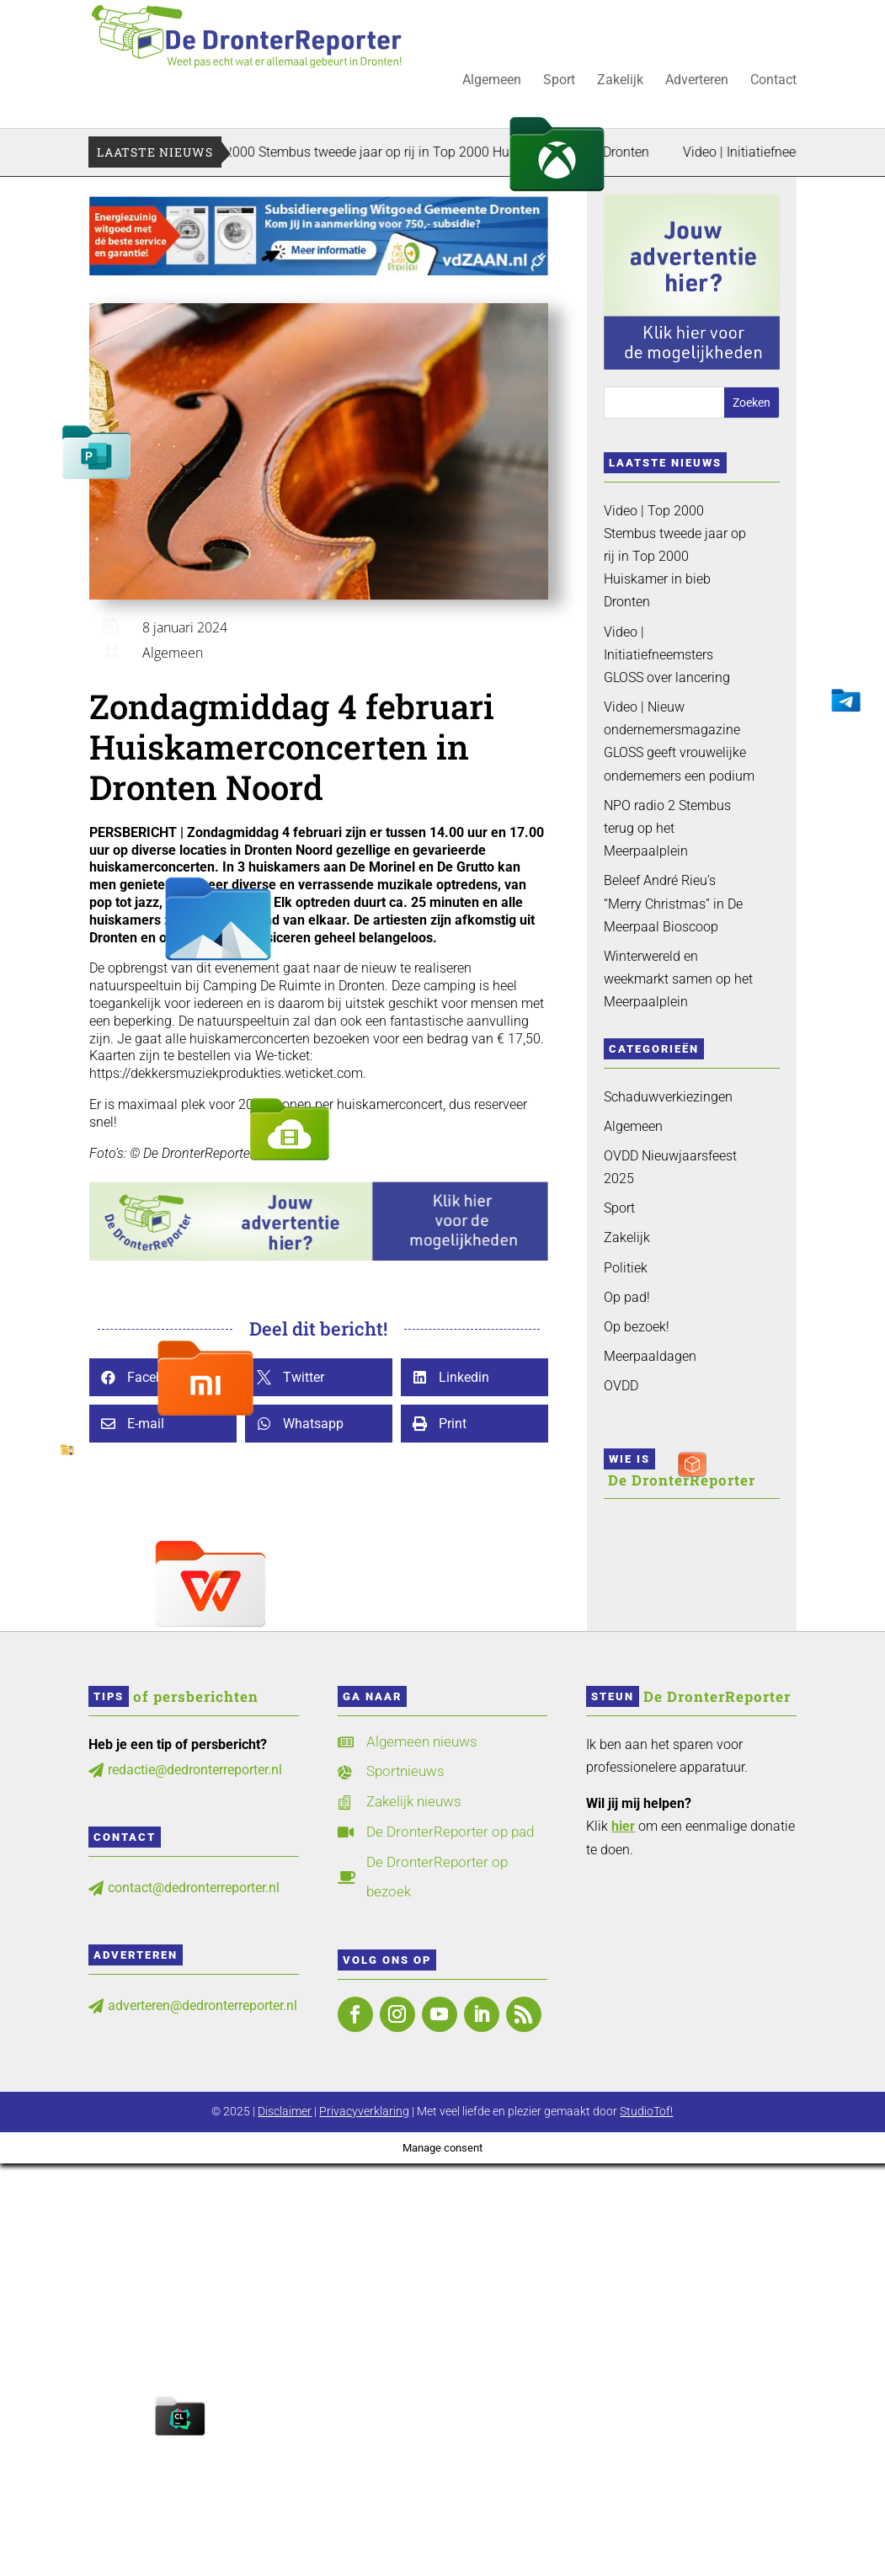 This screenshot has height=2576, width=885. What do you see at coordinates (845, 701) in the screenshot?
I see `open folder containing Telegram files` at bounding box center [845, 701].